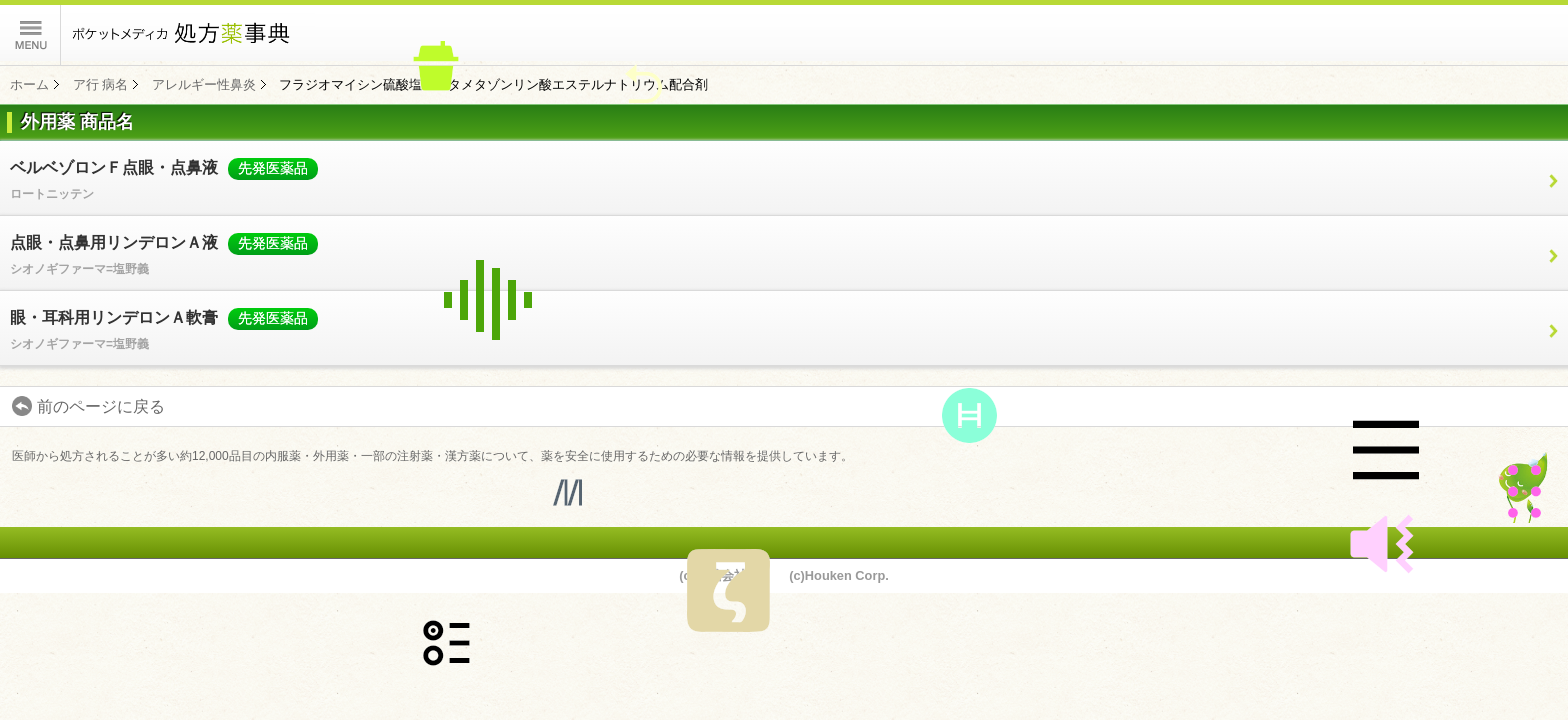 The image size is (1568, 720). What do you see at coordinates (567, 492) in the screenshot?
I see `visit MDN Web Docs for developer documentation` at bounding box center [567, 492].